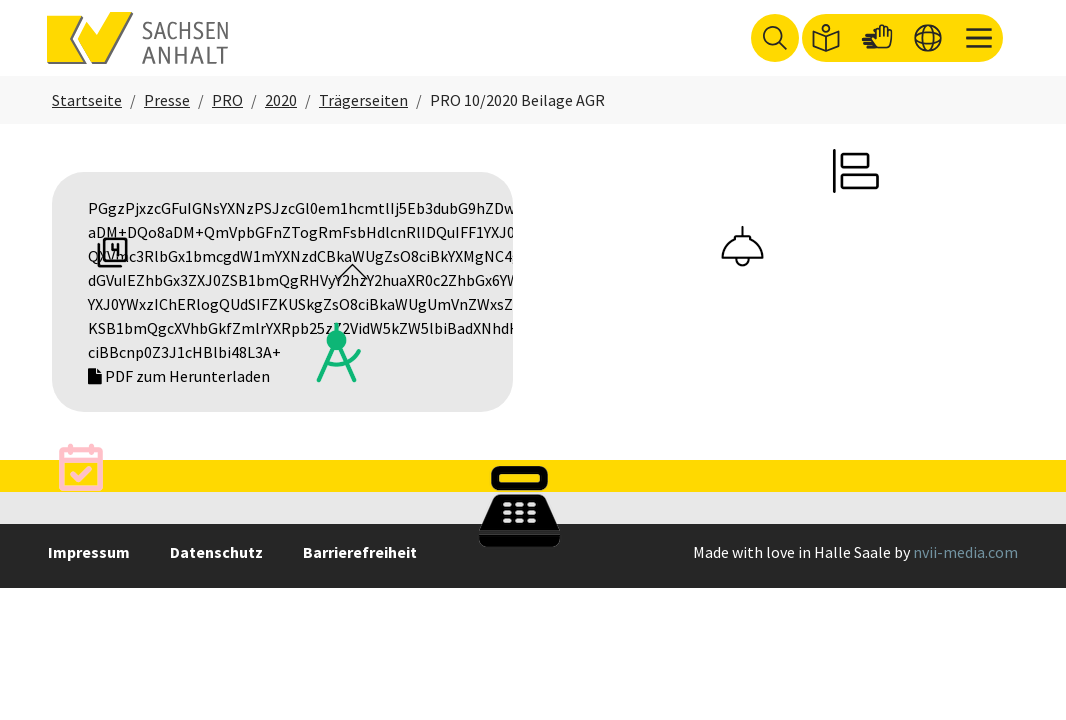 This screenshot has height=720, width=1066. What do you see at coordinates (742, 248) in the screenshot?
I see `toggle pendant light on/off` at bounding box center [742, 248].